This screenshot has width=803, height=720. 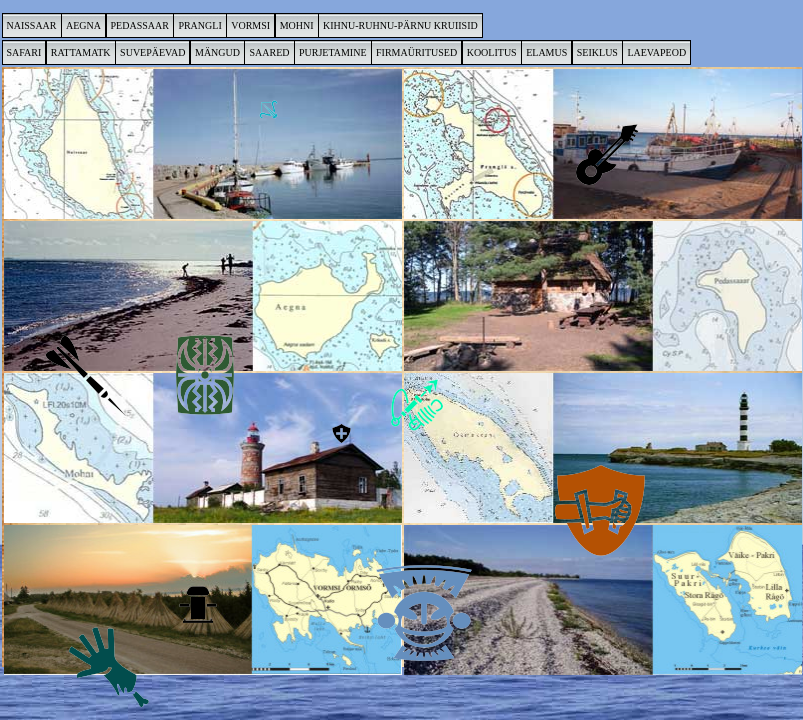 I want to click on decorative tribal or aztec-themed game badge, so click(x=424, y=613).